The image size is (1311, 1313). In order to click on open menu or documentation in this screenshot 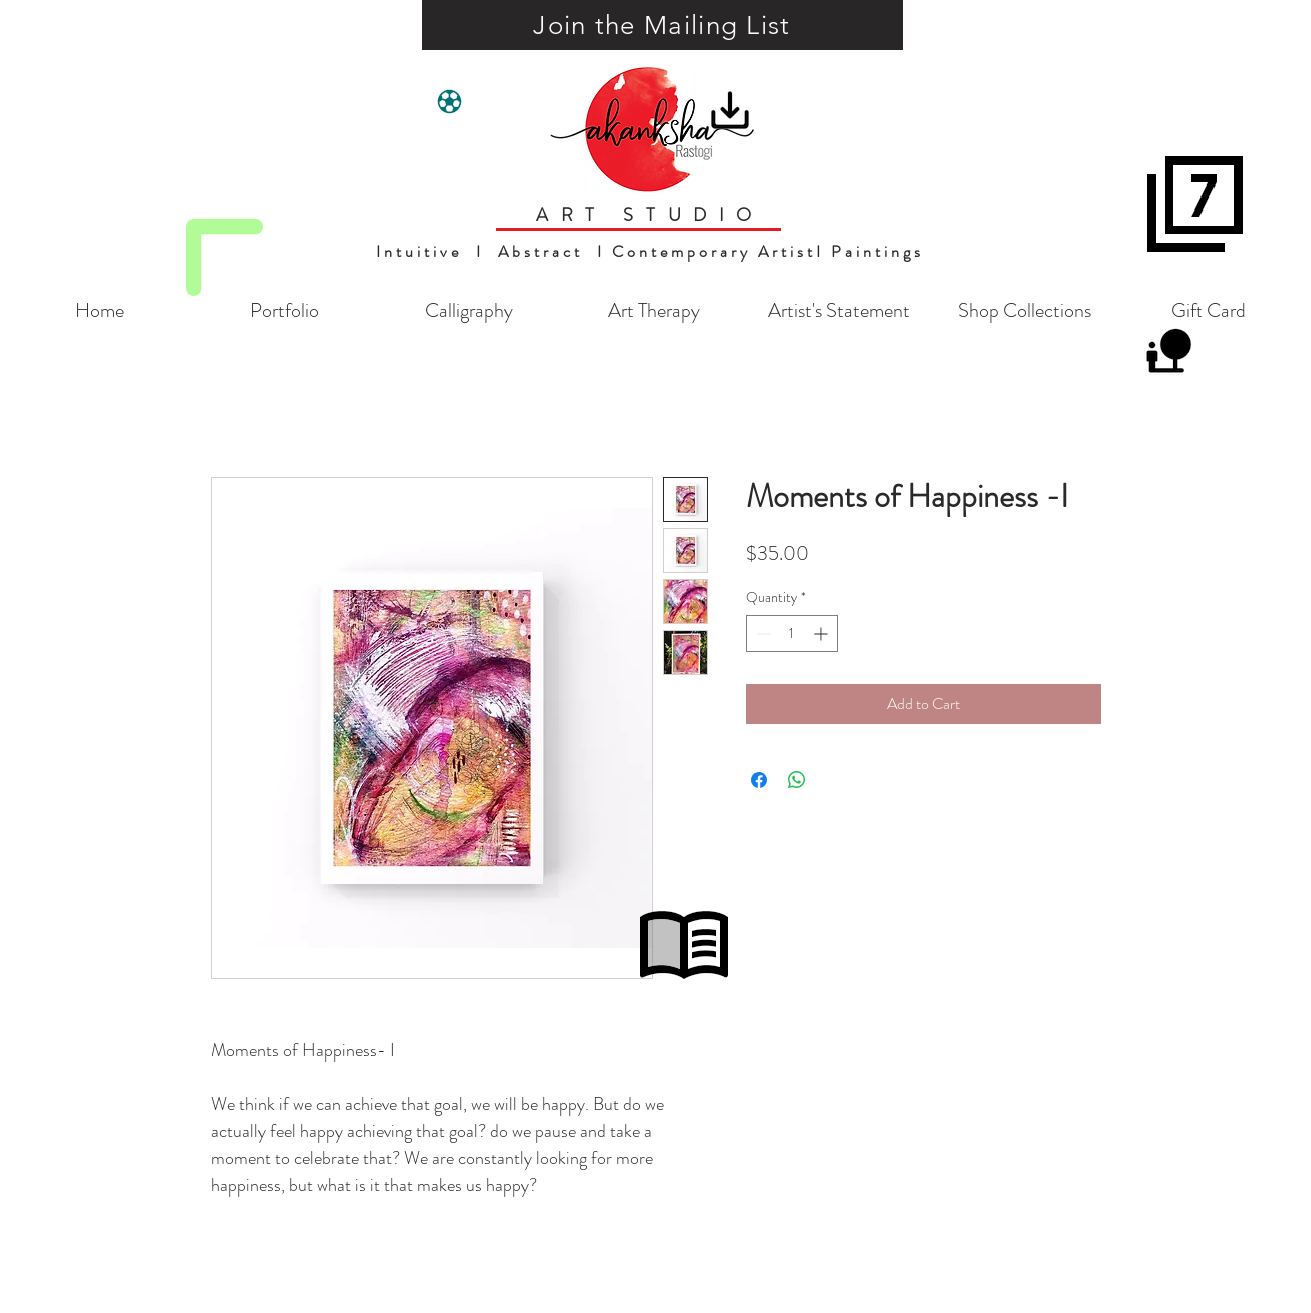, I will do `click(684, 941)`.